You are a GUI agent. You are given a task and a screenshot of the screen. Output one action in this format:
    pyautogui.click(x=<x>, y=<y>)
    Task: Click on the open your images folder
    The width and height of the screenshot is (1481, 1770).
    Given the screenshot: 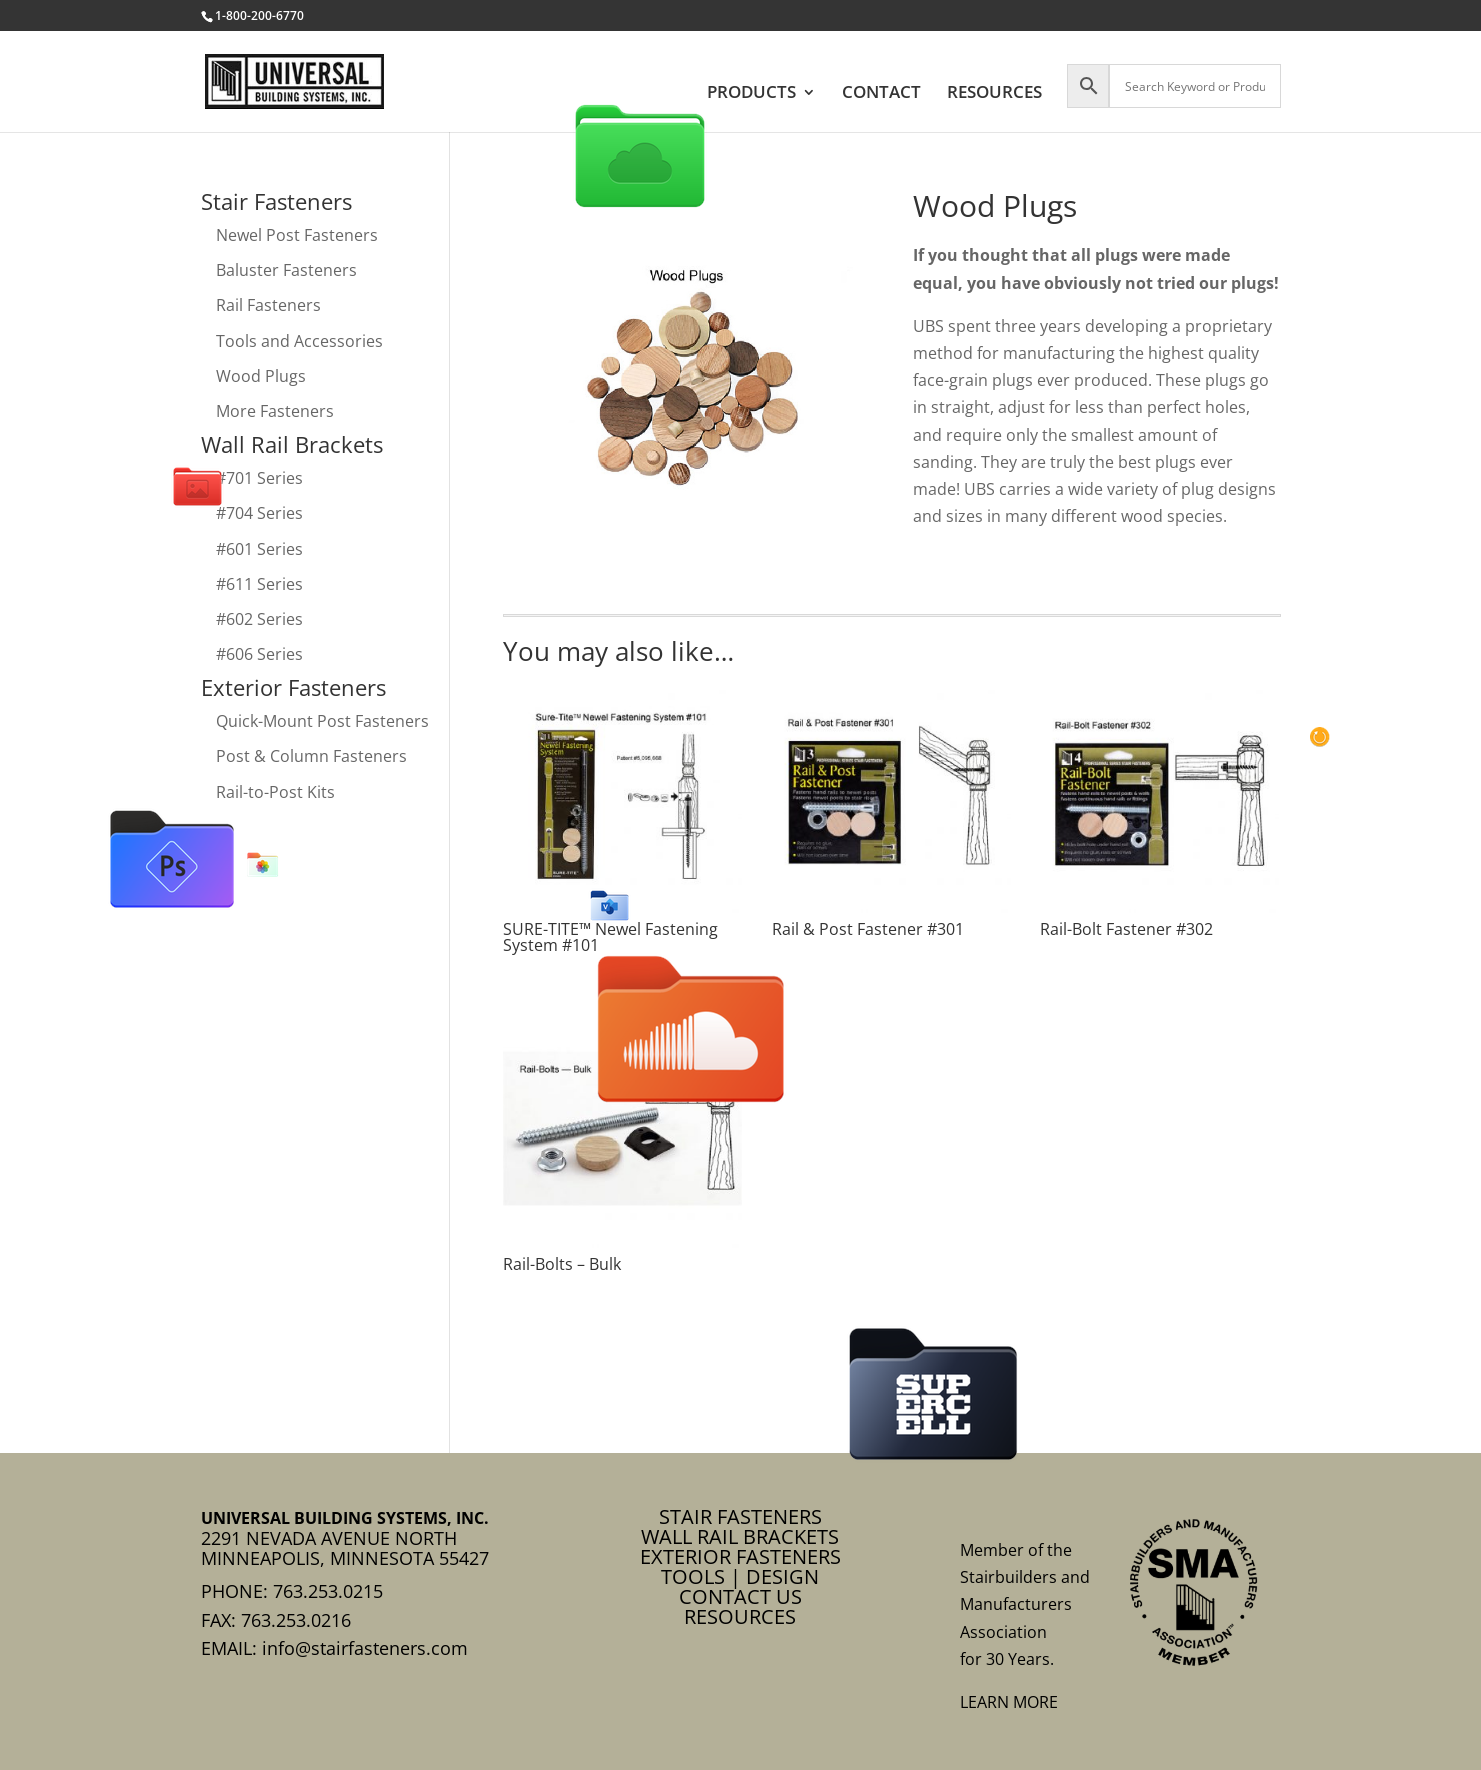 What is the action you would take?
    pyautogui.click(x=197, y=486)
    